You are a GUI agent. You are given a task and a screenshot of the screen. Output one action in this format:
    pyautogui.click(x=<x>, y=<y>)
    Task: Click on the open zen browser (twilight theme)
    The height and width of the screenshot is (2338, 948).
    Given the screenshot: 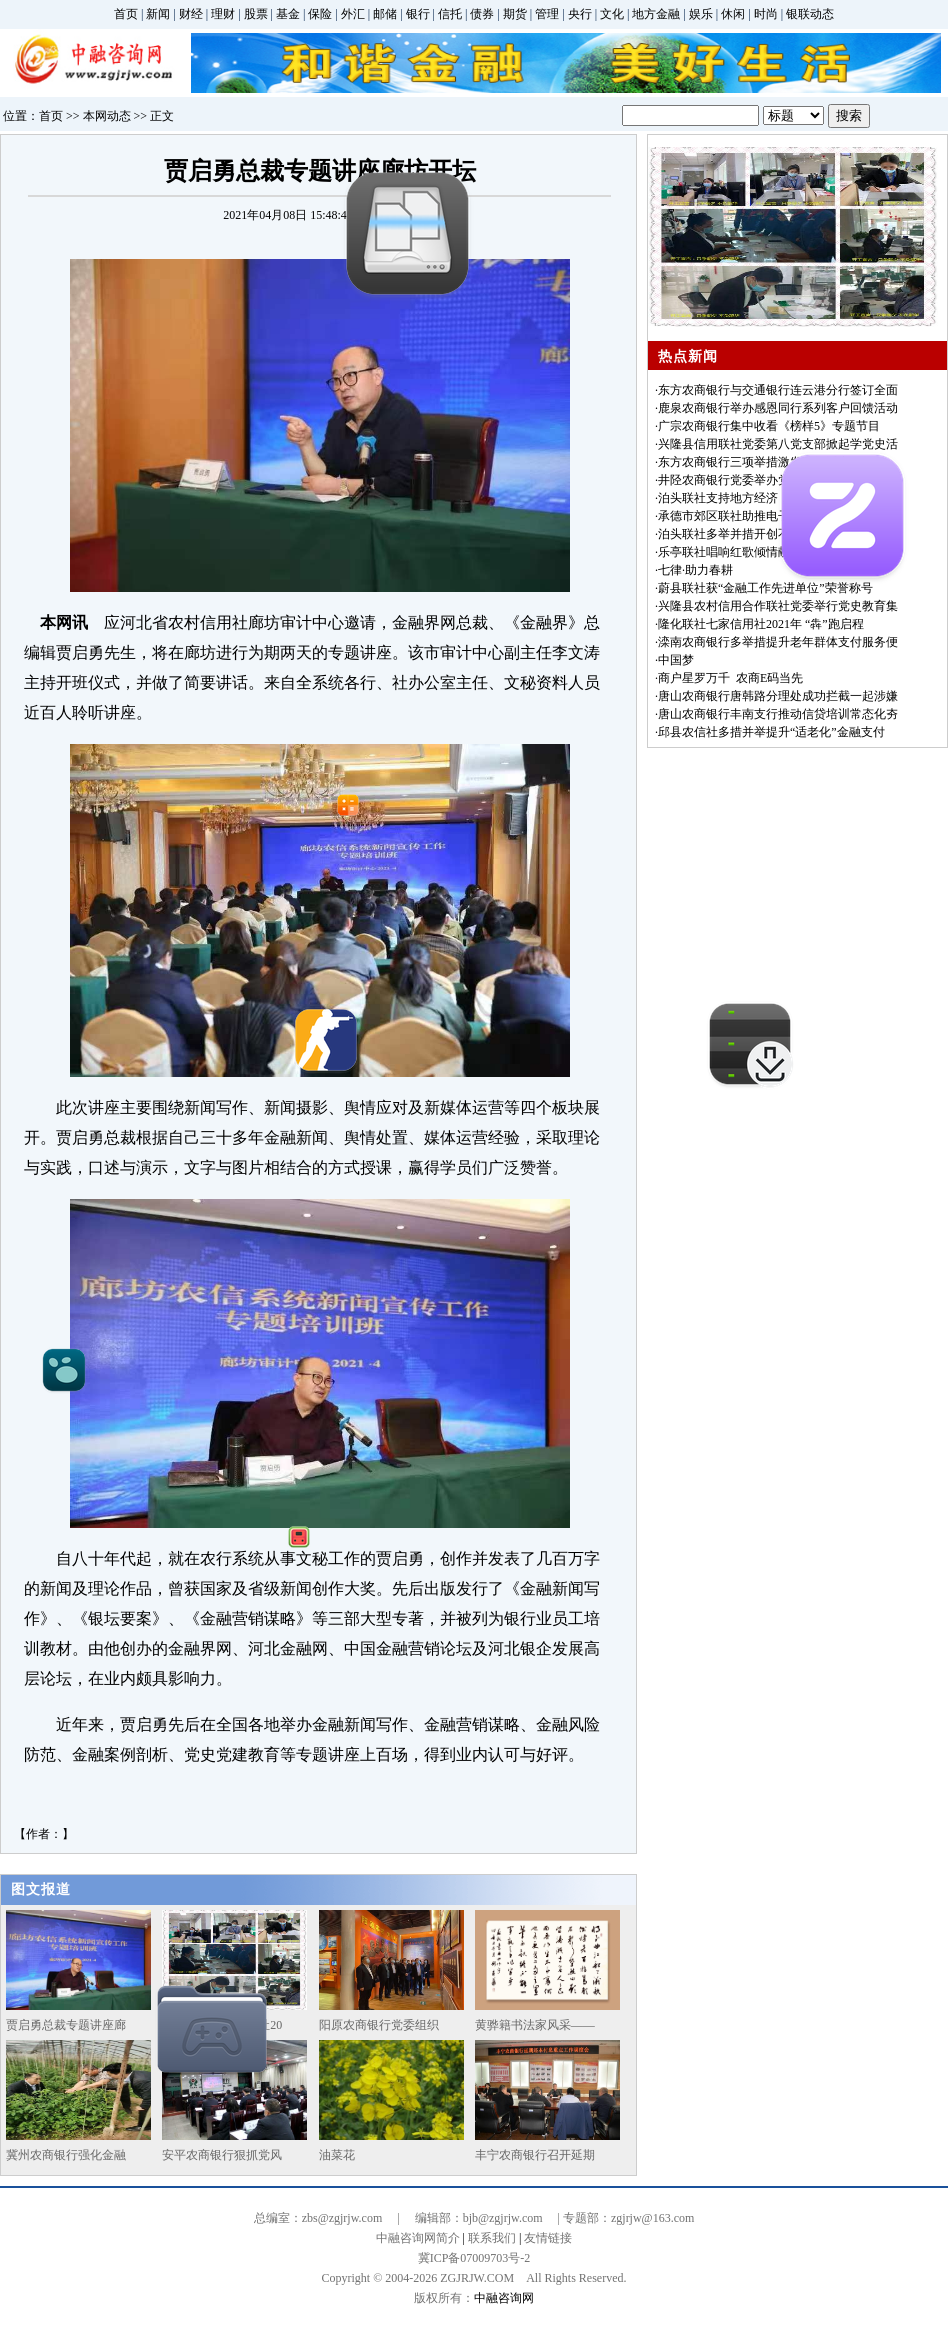 What is the action you would take?
    pyautogui.click(x=842, y=515)
    